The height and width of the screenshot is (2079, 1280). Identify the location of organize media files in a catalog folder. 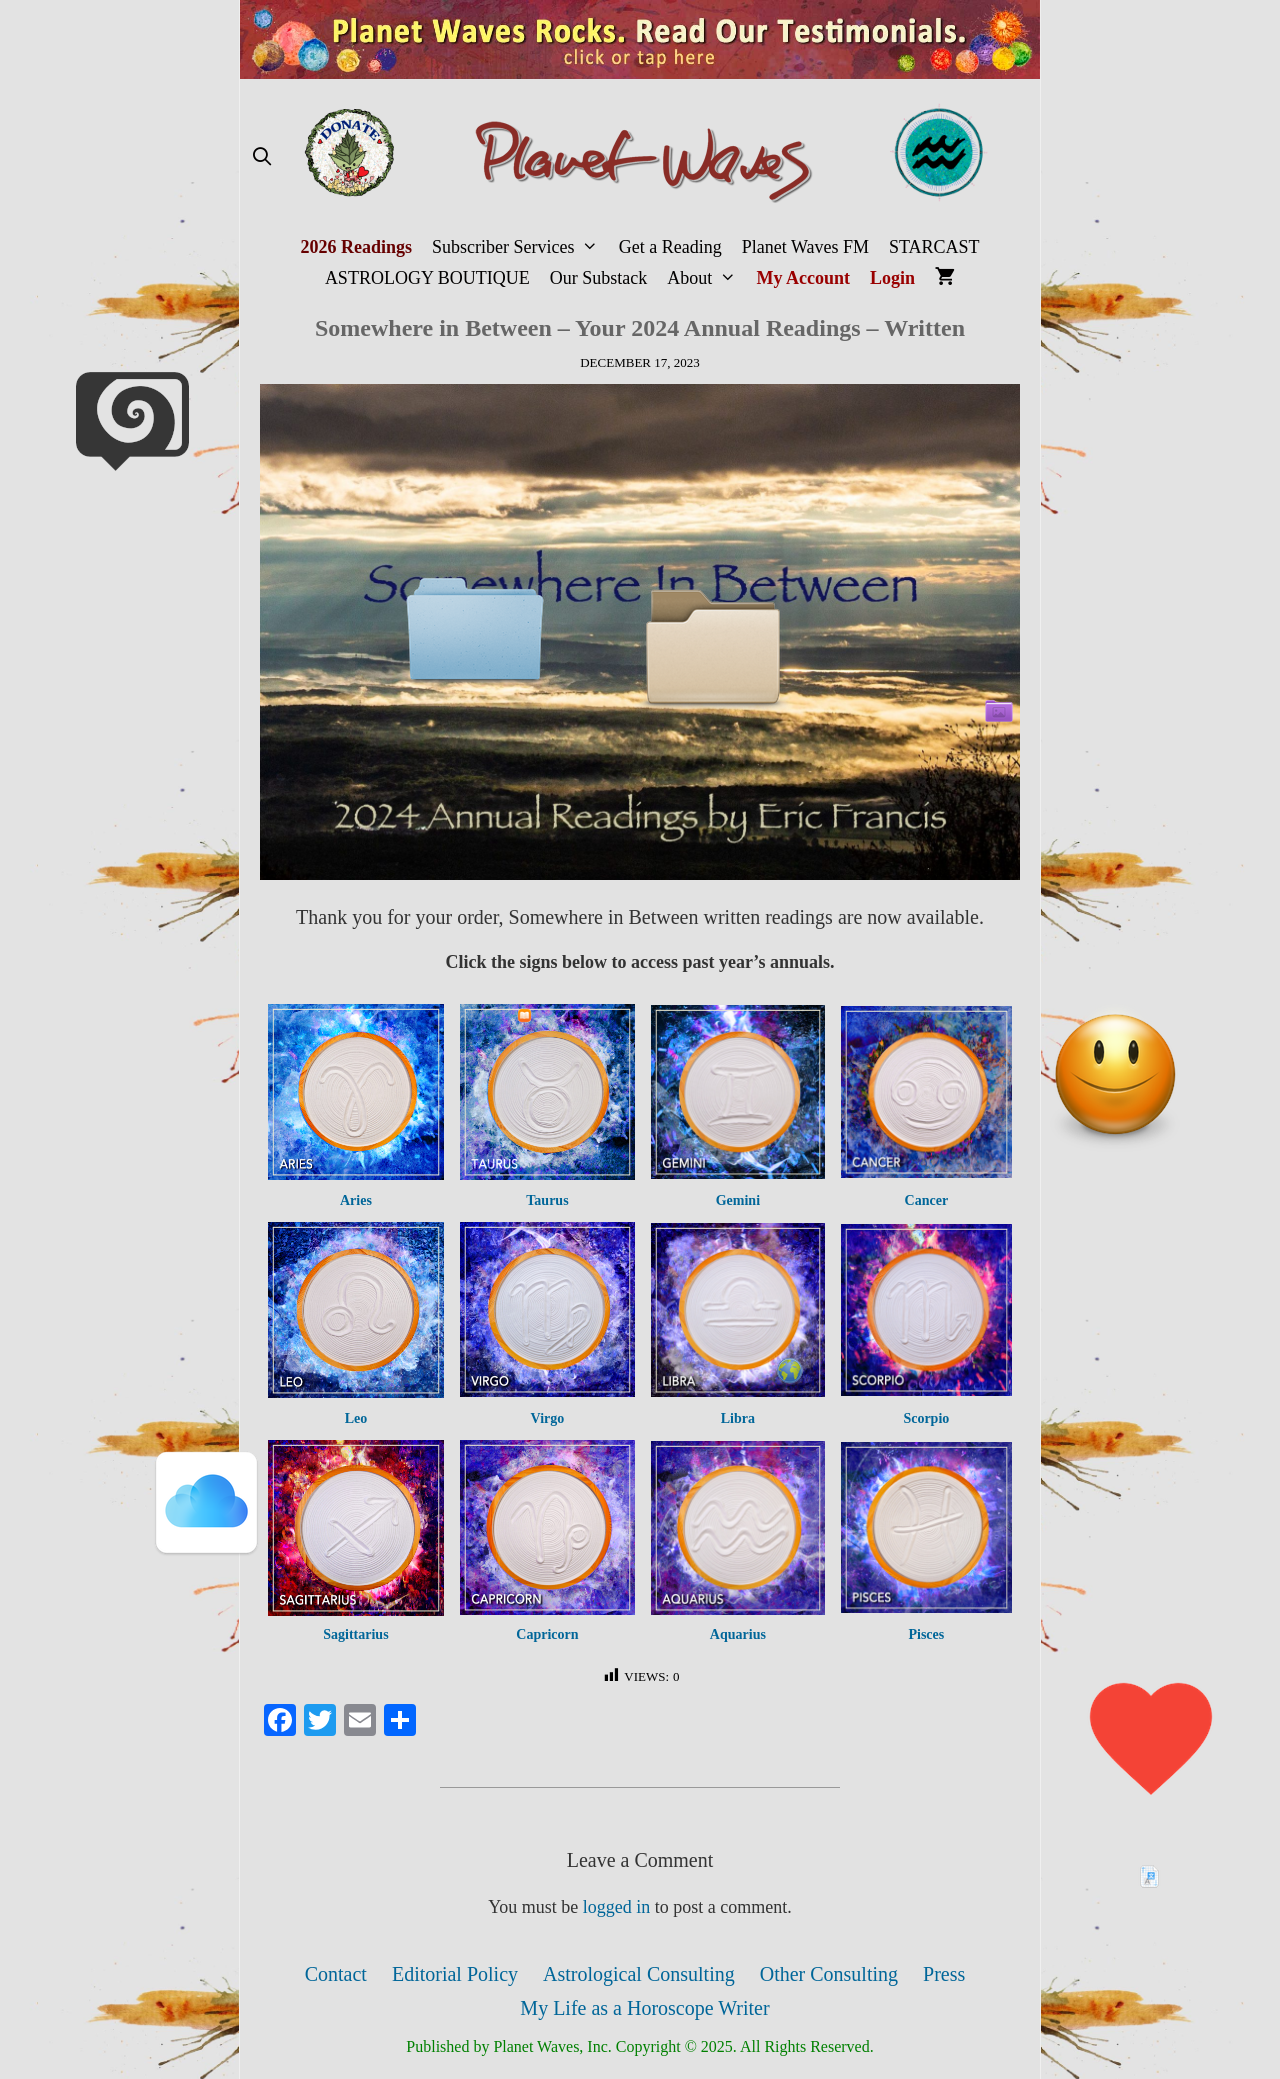
(475, 630).